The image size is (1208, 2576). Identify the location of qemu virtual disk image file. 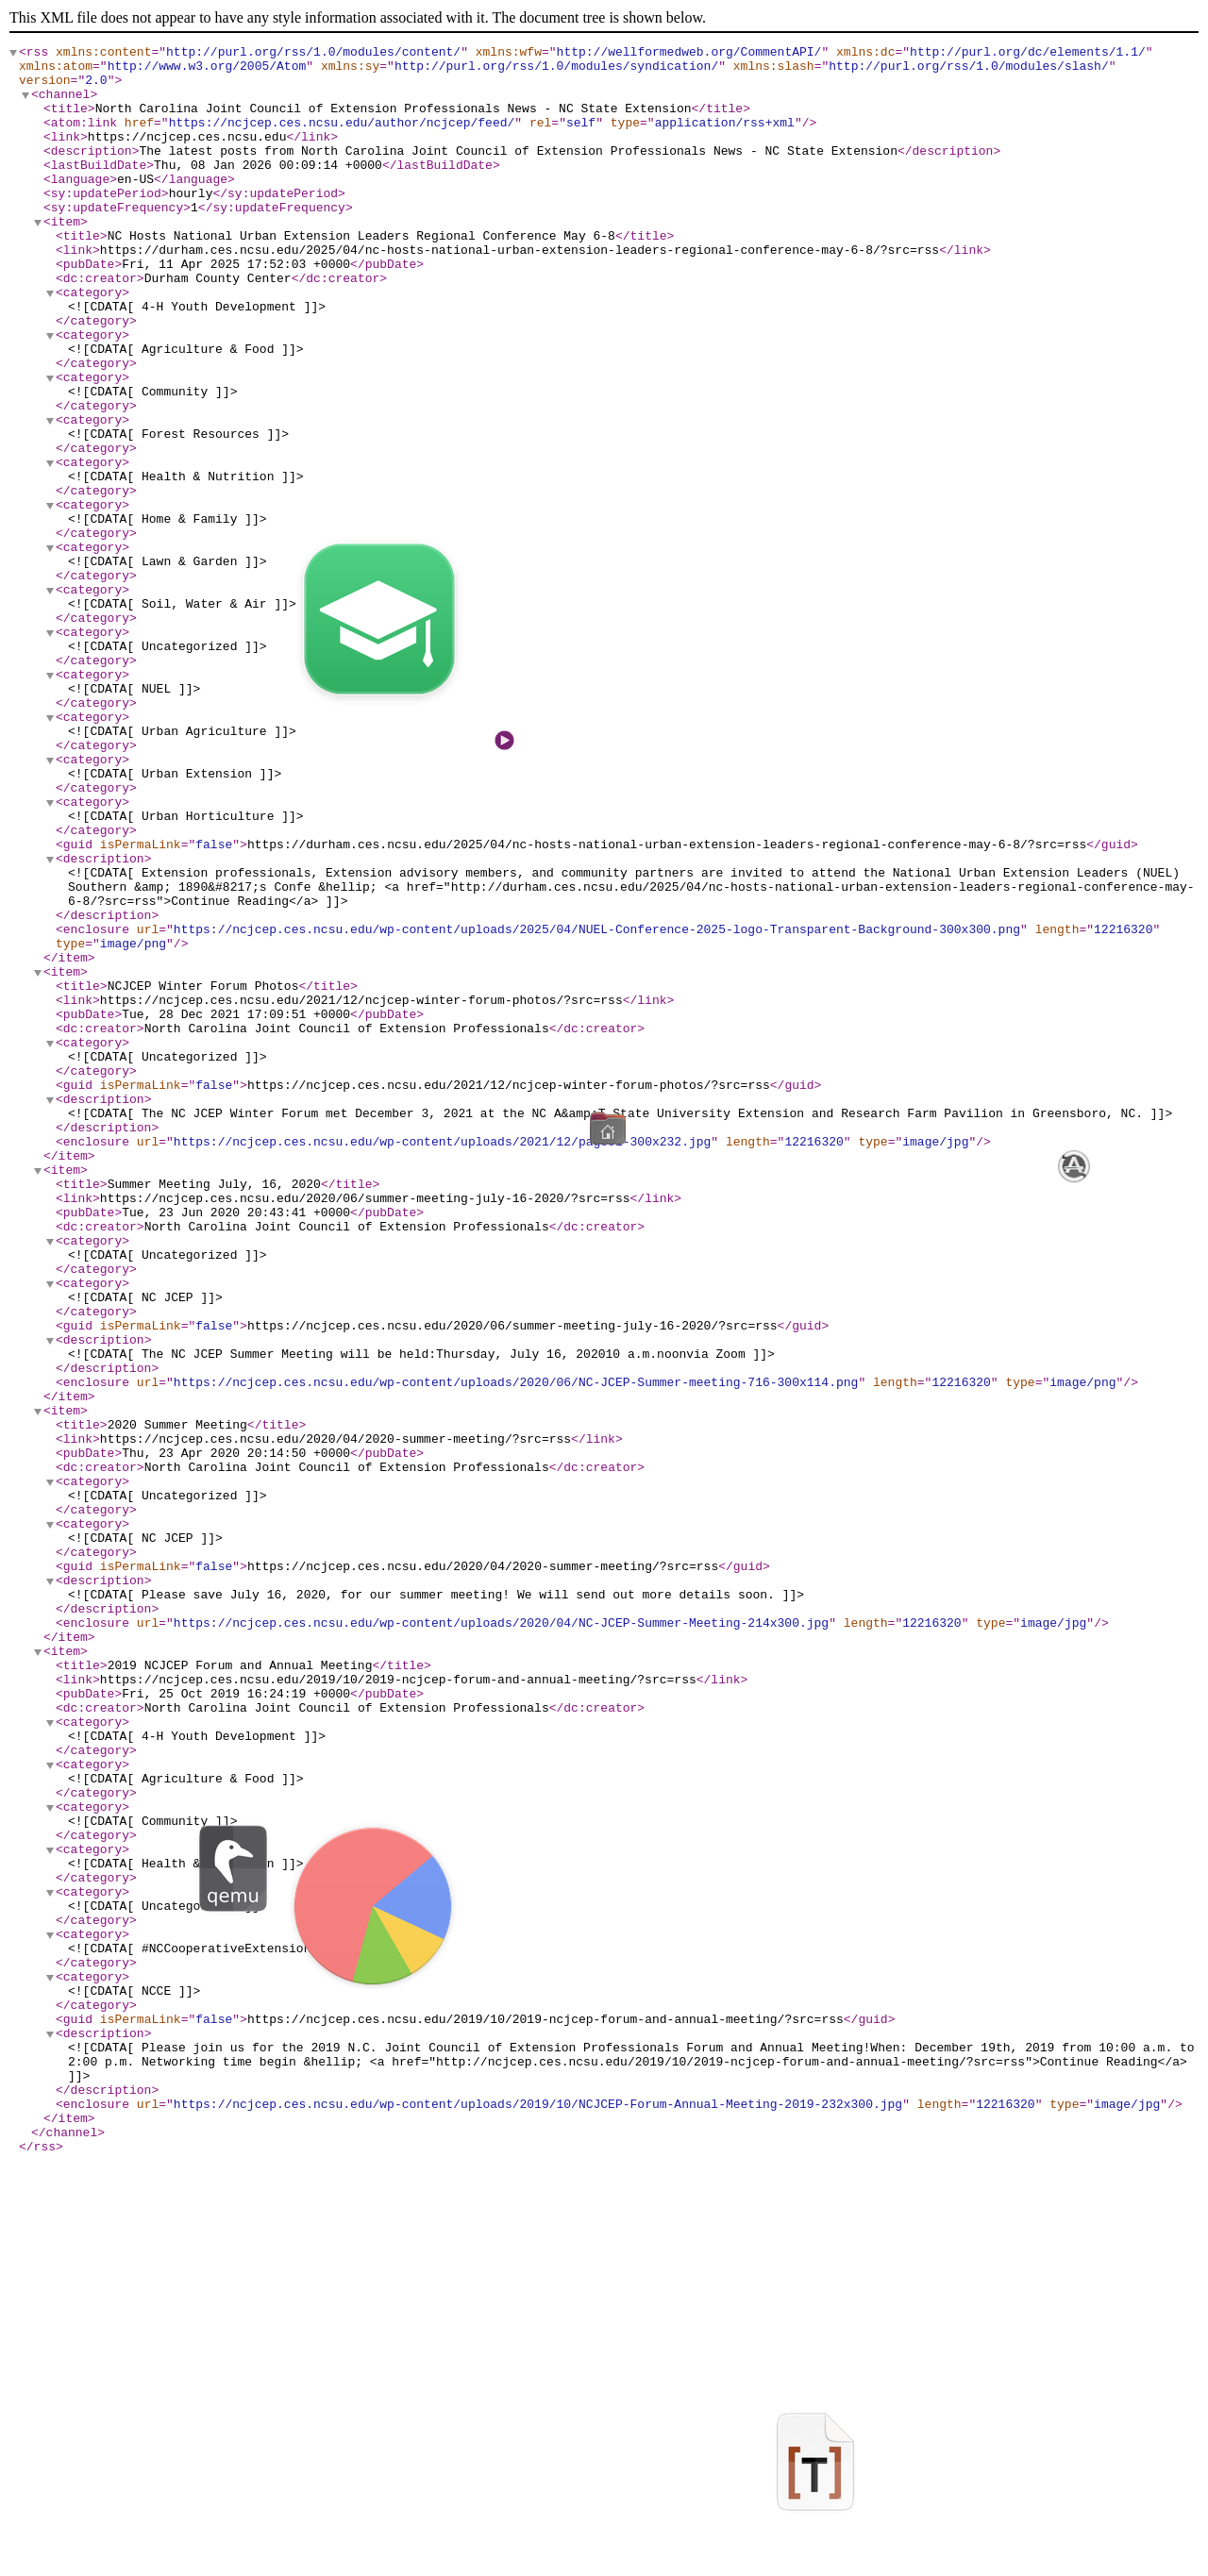
(233, 1868).